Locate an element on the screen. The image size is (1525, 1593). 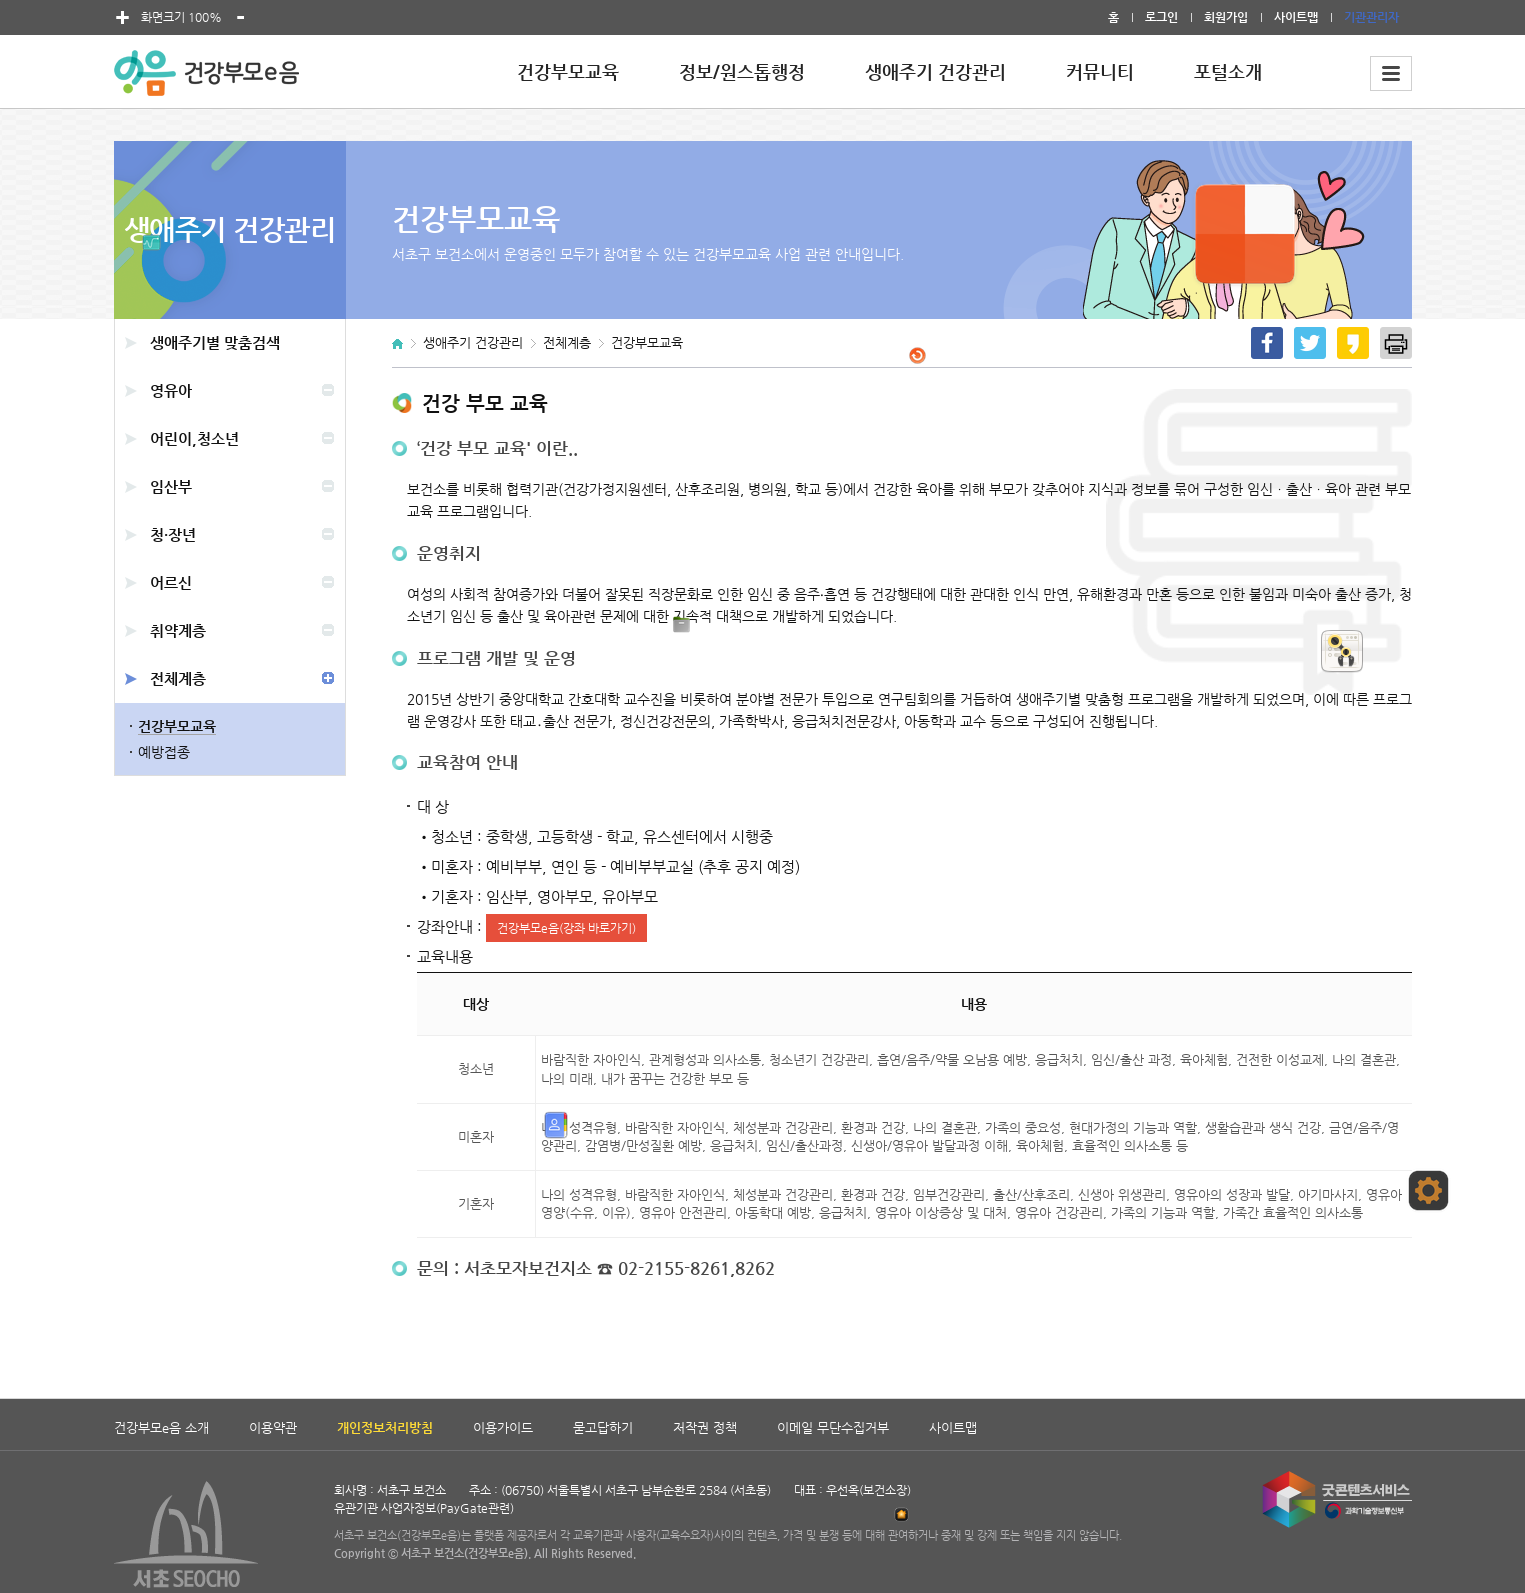
open system resource monitor is located at coordinates (151, 242).